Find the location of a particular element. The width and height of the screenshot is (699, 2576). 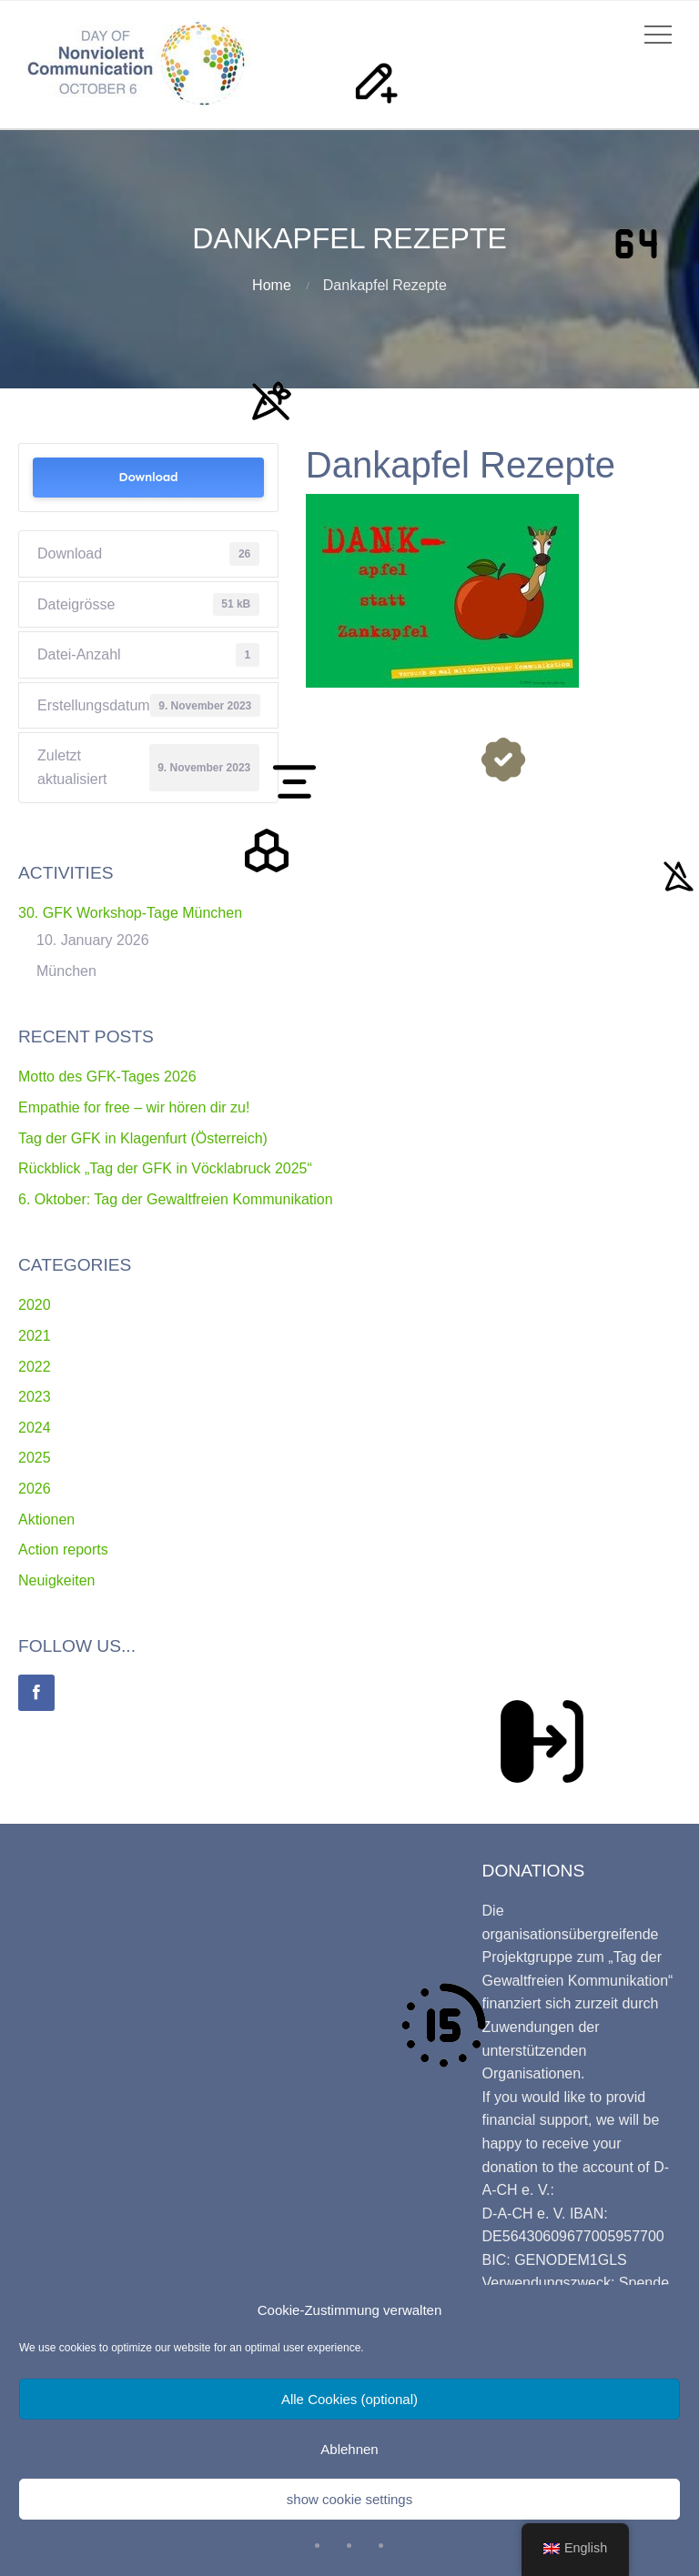

set a 15-minute timer is located at coordinates (443, 2025).